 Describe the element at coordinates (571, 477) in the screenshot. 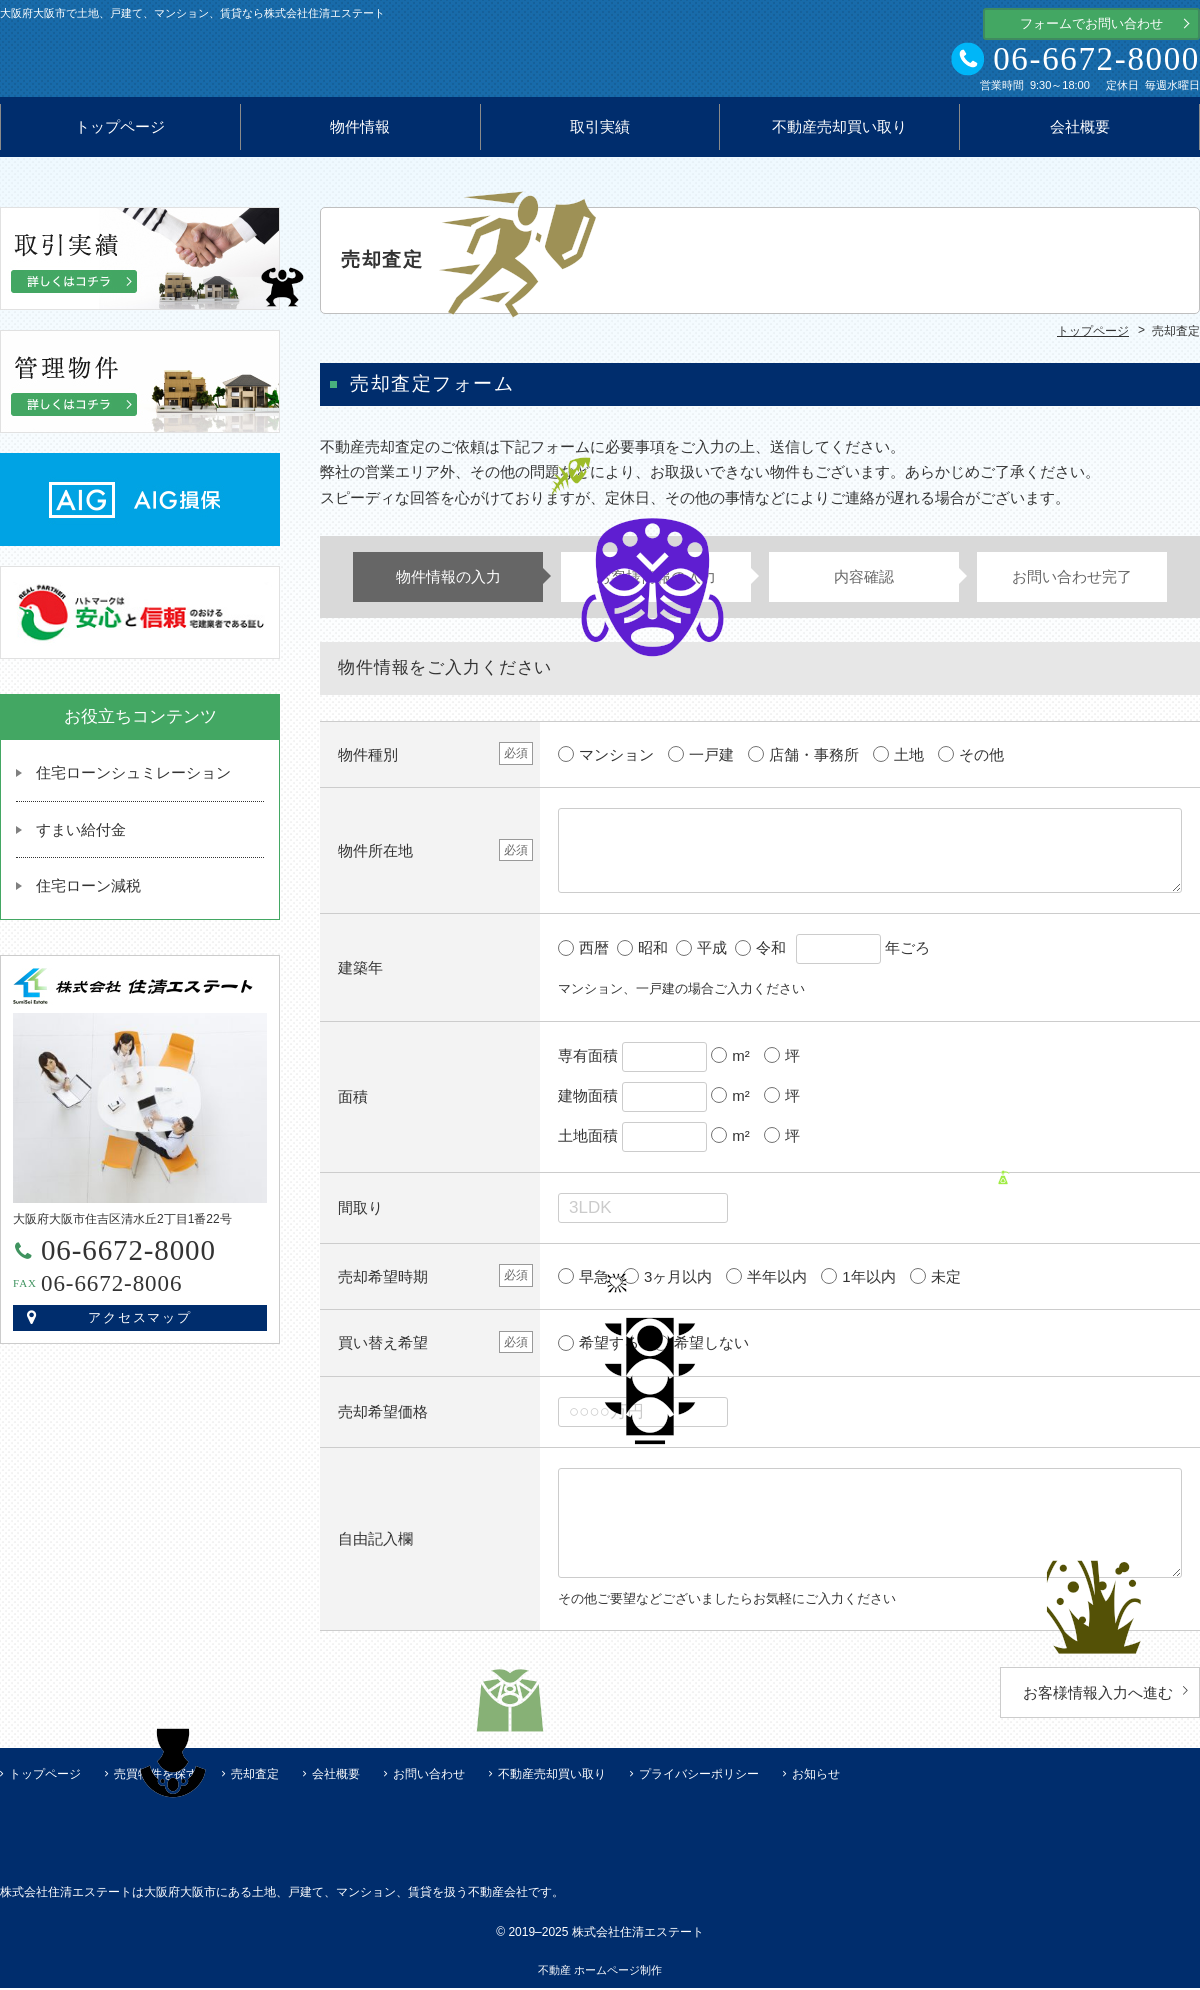

I see `indicates a dead fish or deceased creature in game` at that location.